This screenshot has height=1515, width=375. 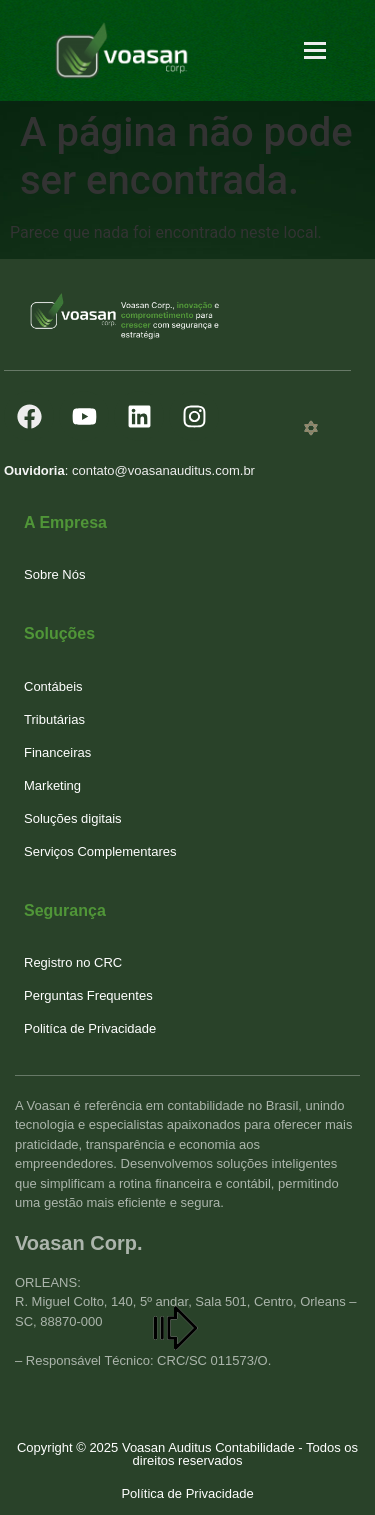 What do you see at coordinates (311, 428) in the screenshot?
I see `indicates Jewish religious content or services` at bounding box center [311, 428].